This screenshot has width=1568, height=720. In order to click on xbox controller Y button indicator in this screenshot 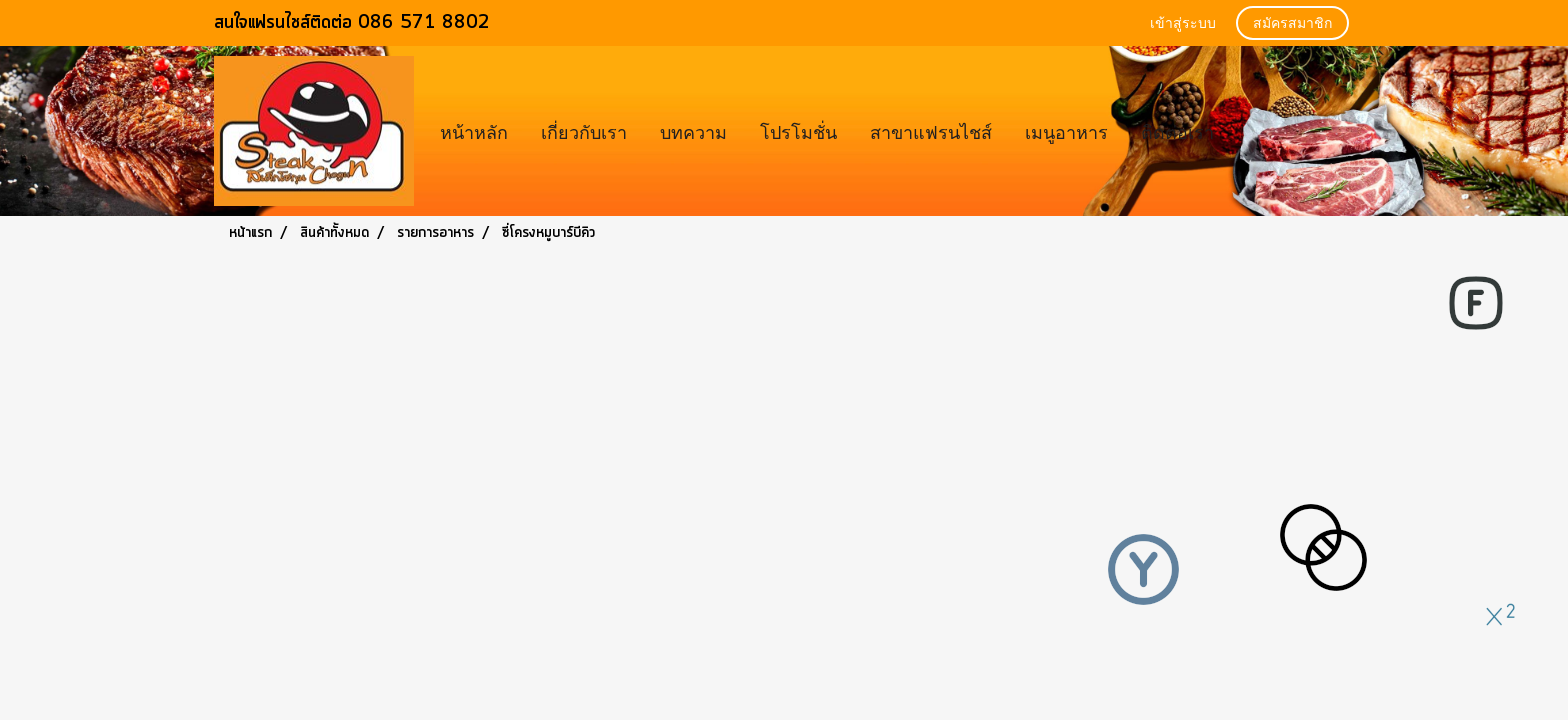, I will do `click(1143, 569)`.